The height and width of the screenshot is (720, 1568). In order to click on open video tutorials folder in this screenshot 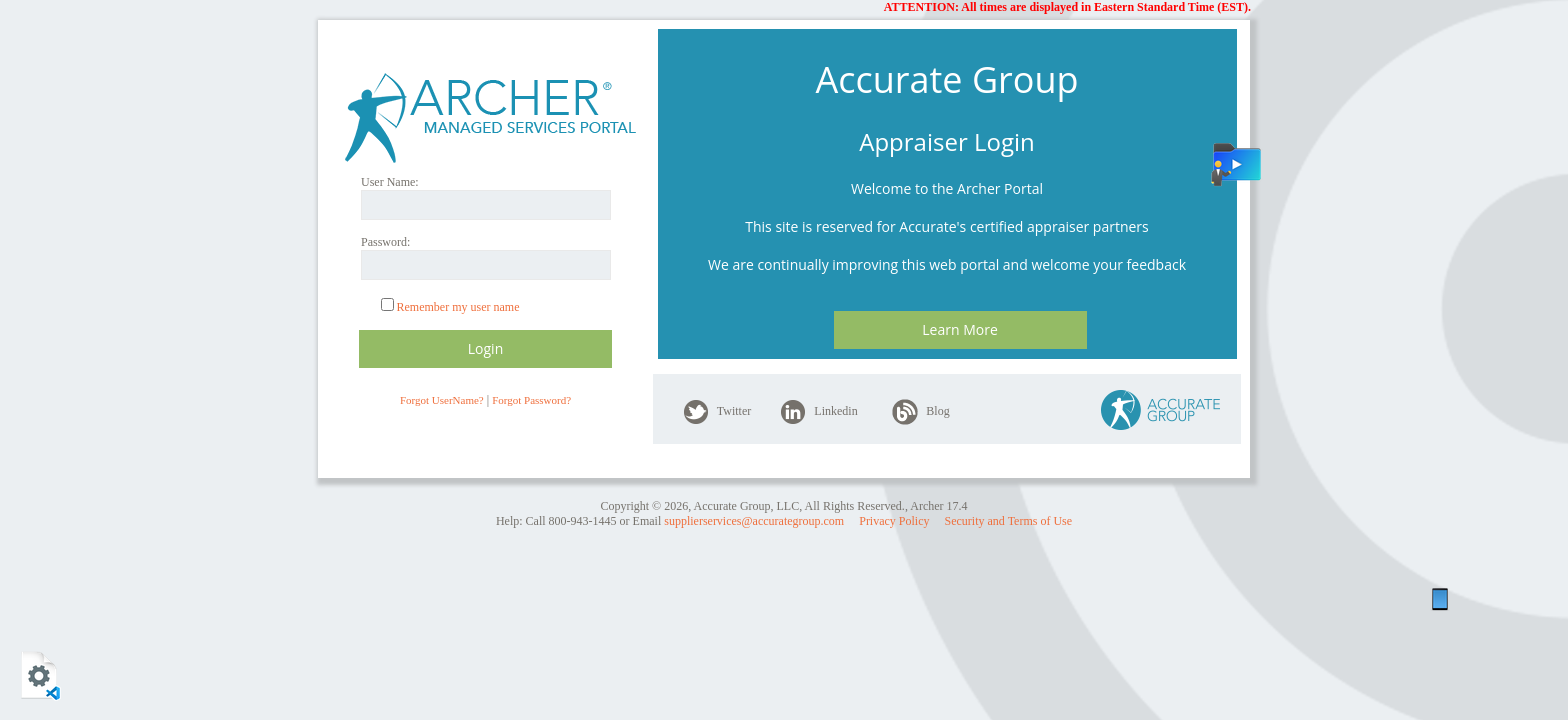, I will do `click(1237, 163)`.